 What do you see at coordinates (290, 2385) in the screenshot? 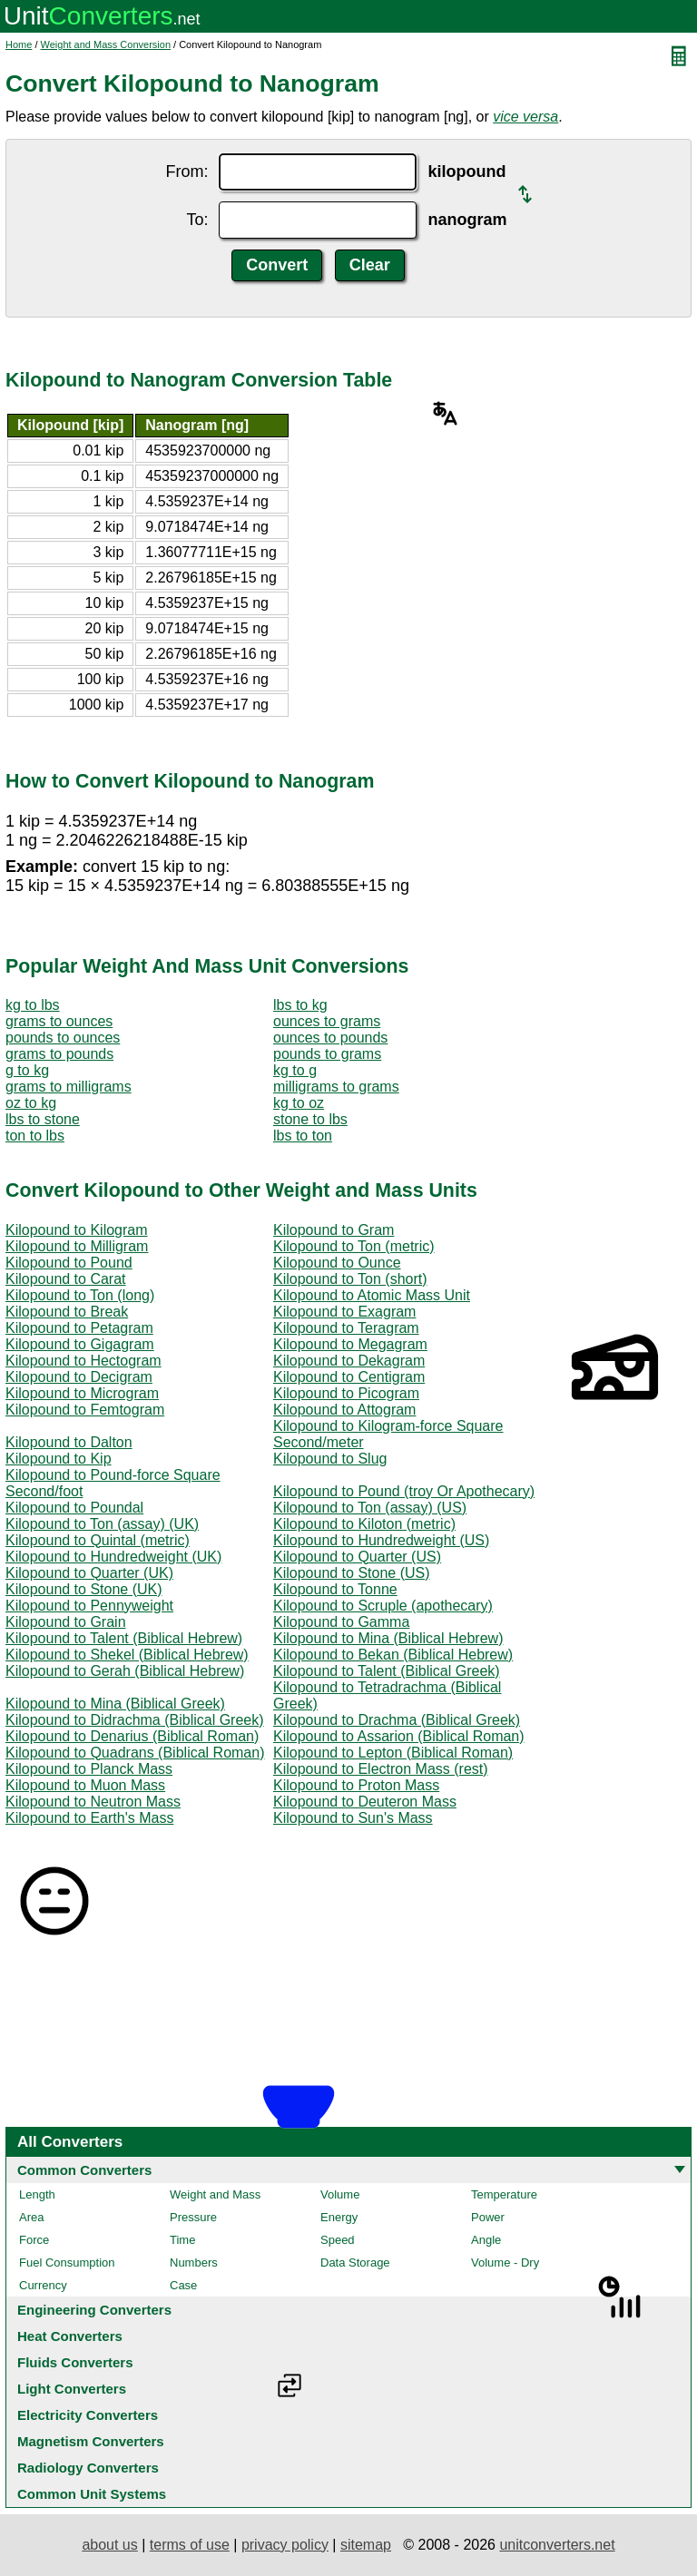
I see `swap or exchange items` at bounding box center [290, 2385].